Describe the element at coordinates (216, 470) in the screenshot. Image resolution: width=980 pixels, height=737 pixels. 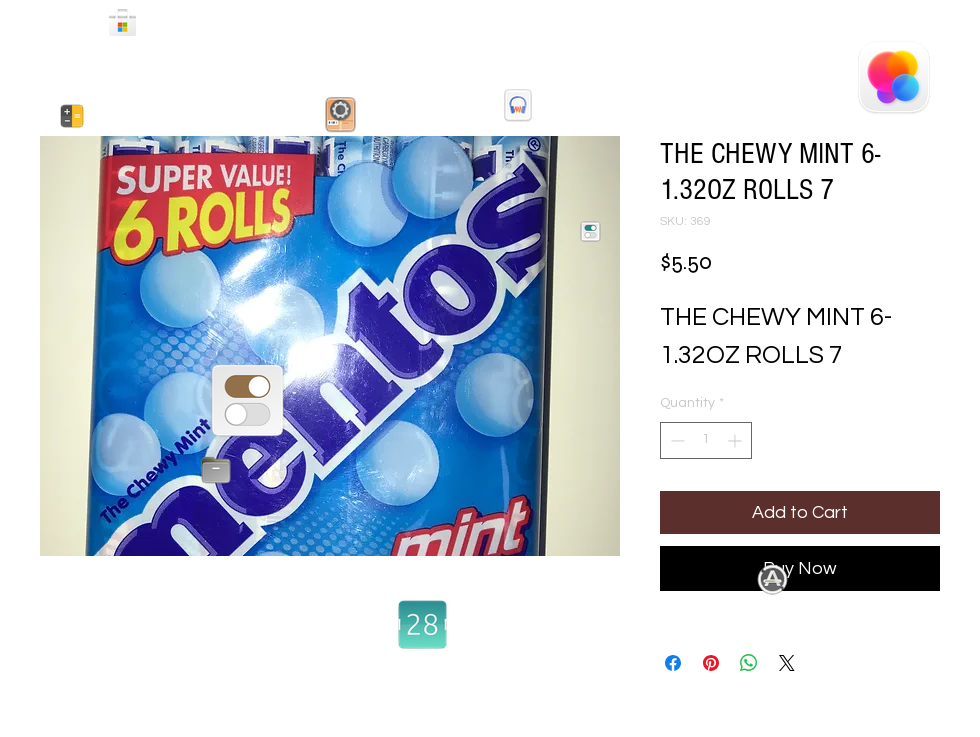
I see `open the nautilus file manager` at that location.